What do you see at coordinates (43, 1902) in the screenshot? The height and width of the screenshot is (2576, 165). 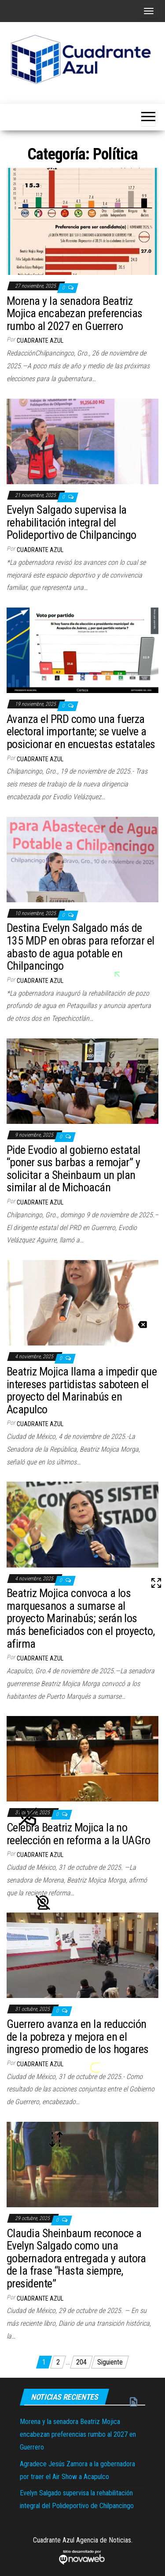 I see `disable webcam` at bounding box center [43, 1902].